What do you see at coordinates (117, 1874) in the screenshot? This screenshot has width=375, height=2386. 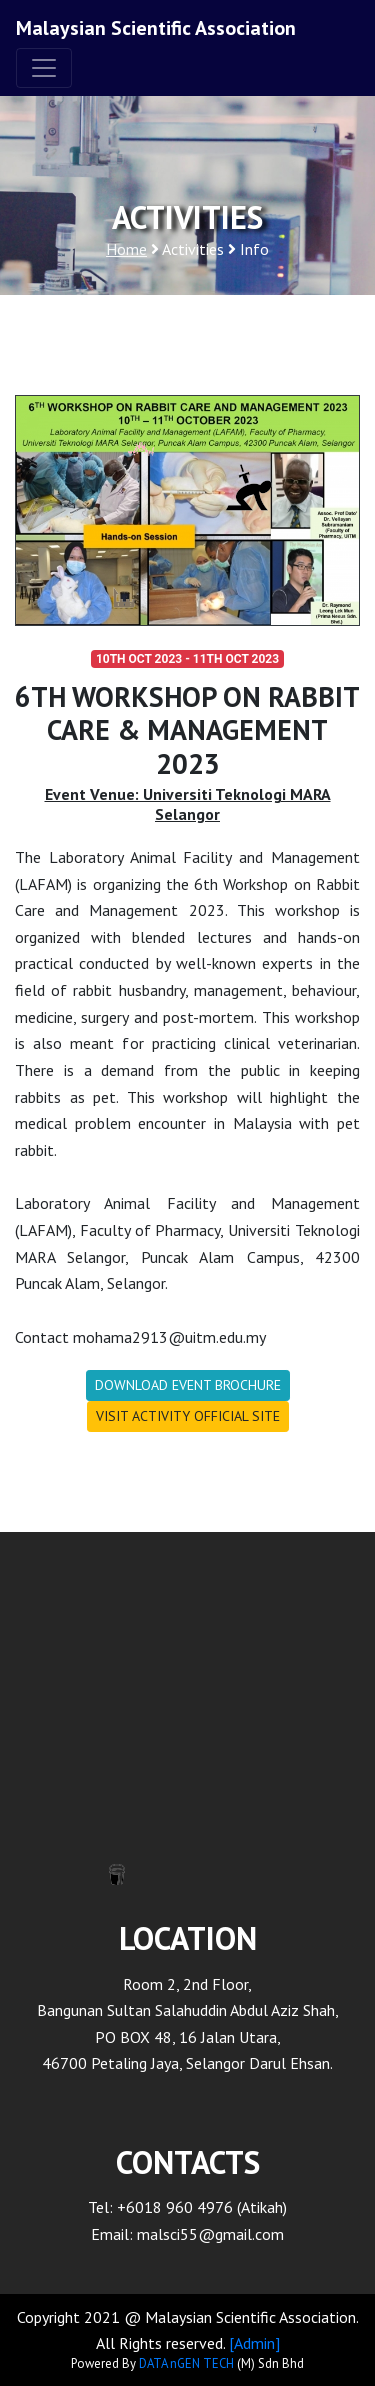 I see `a bucket or container item in game inventory` at bounding box center [117, 1874].